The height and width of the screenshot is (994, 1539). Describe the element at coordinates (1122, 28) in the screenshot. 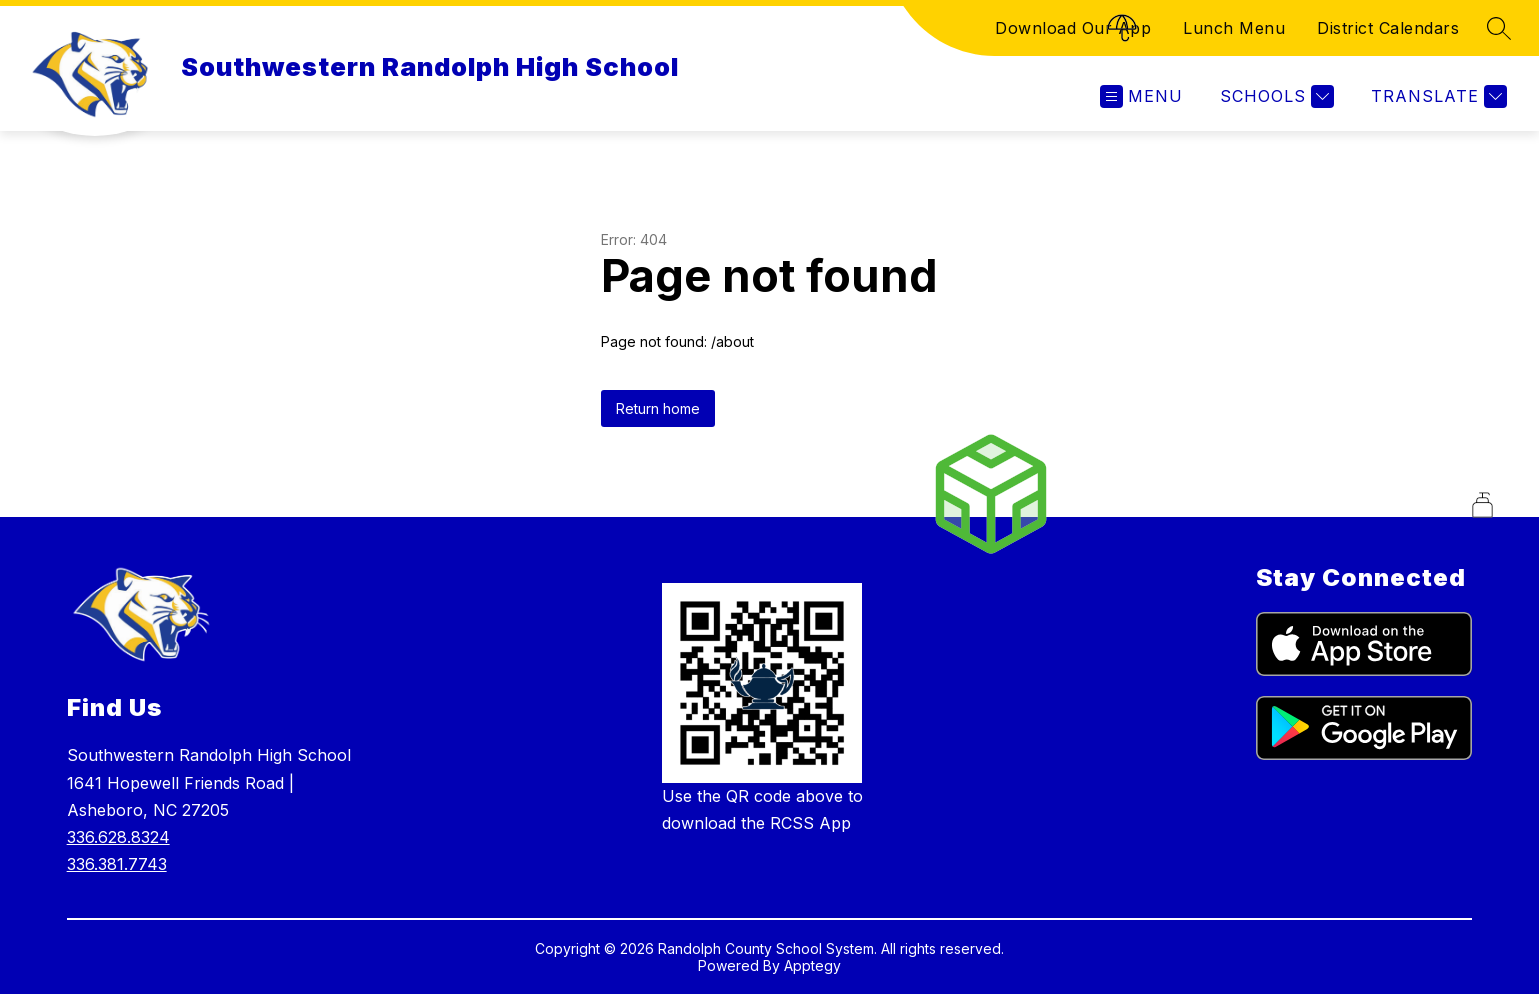

I see `view weather protection or rain forecast` at that location.